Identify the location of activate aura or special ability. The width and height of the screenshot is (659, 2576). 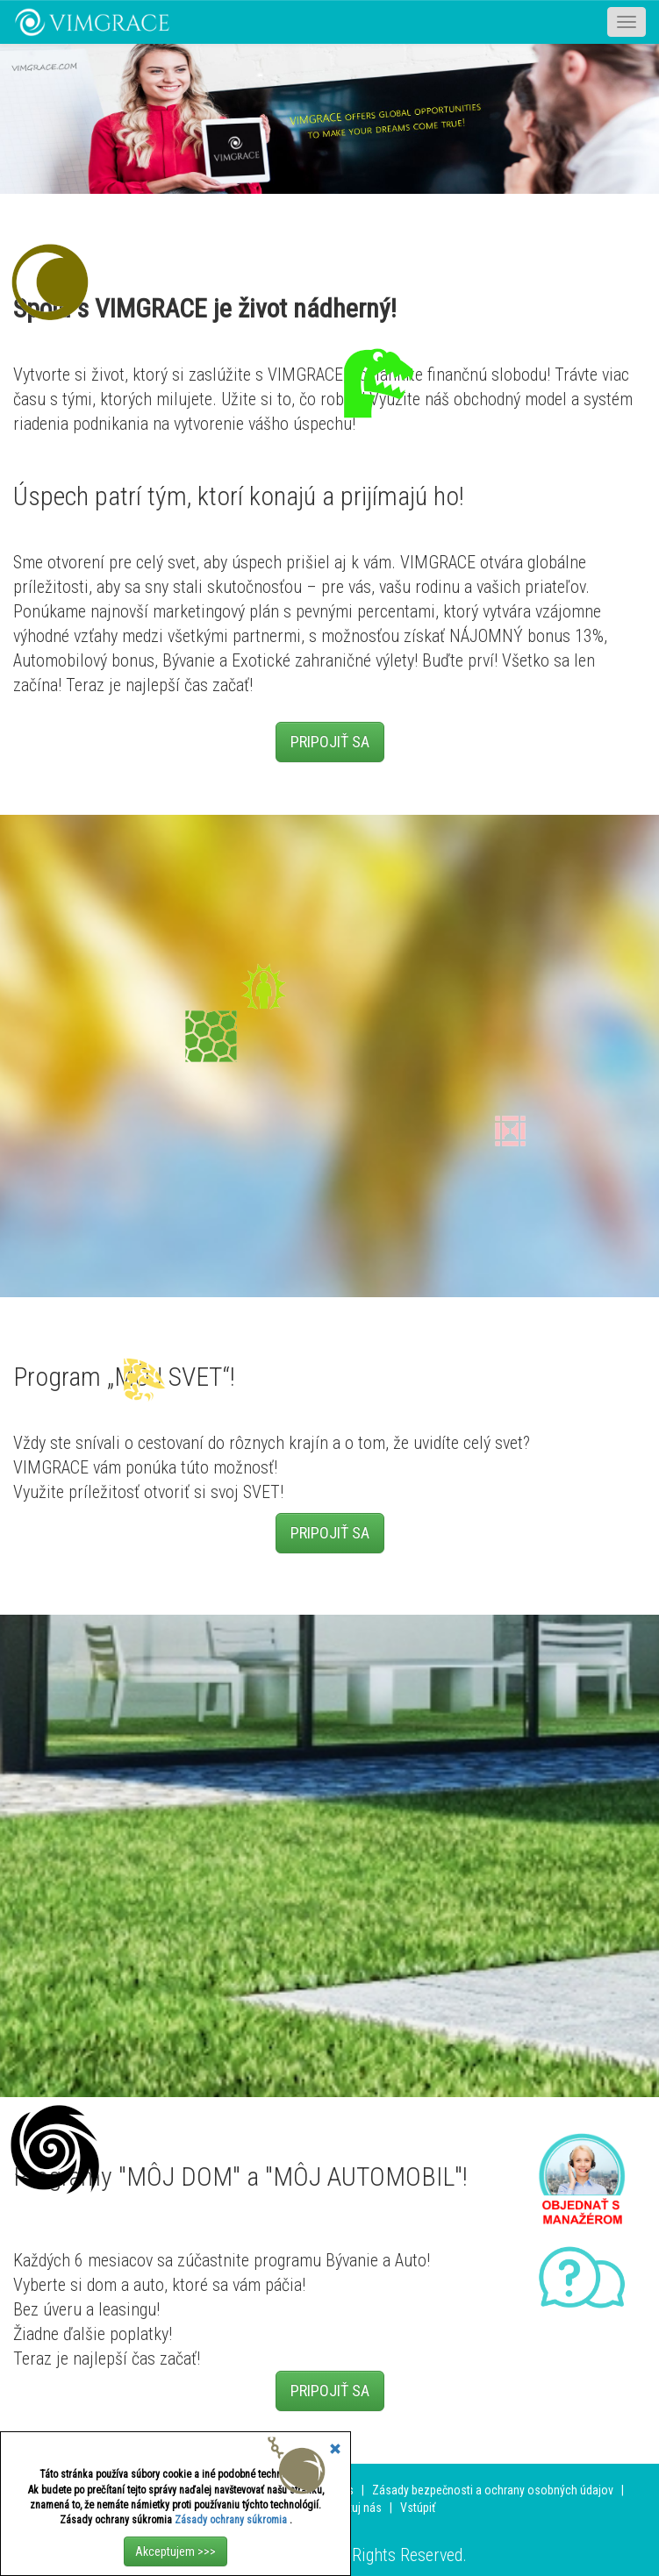
(263, 986).